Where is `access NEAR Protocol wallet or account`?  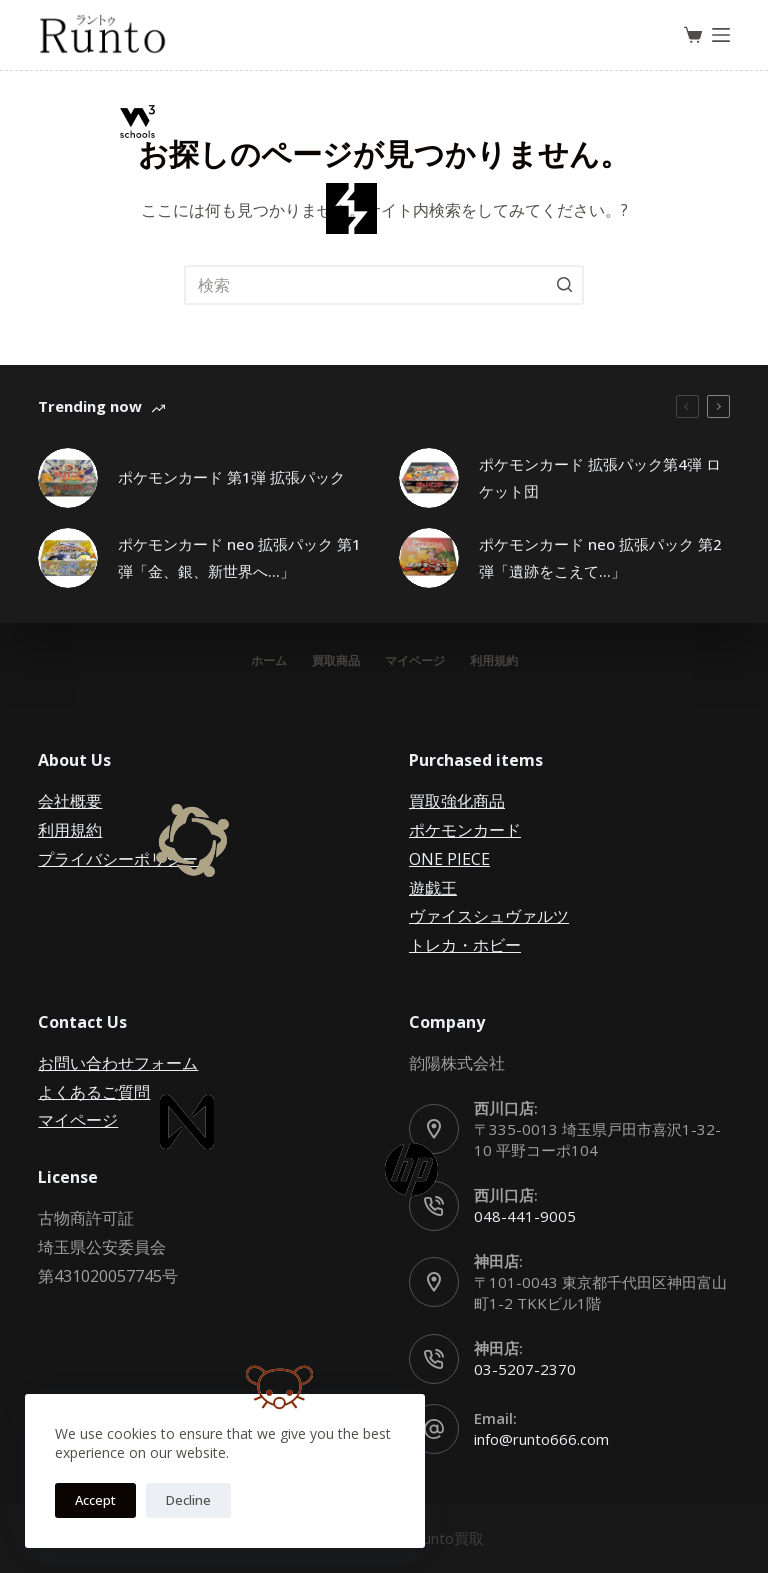 access NEAR Protocol wallet or account is located at coordinates (187, 1122).